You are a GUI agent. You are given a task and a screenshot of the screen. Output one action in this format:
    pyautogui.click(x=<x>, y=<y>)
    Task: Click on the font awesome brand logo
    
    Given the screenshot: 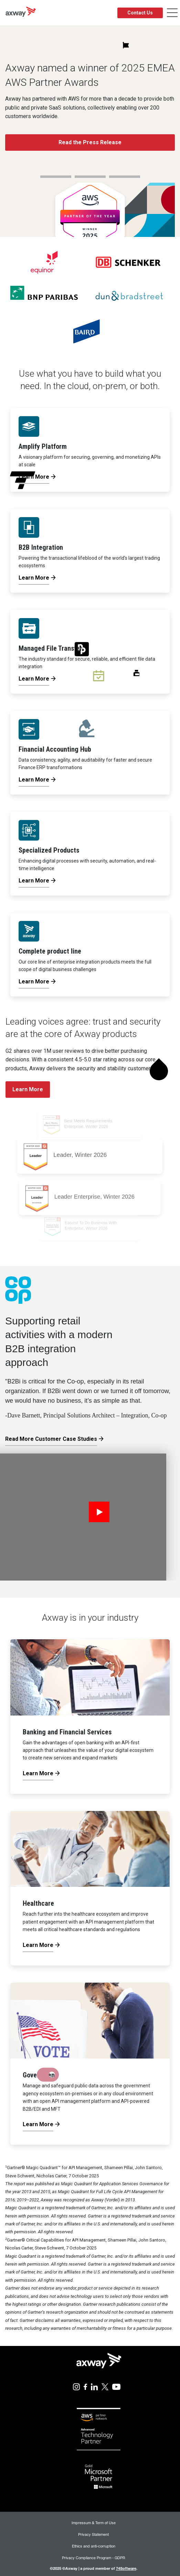 What is the action you would take?
    pyautogui.click(x=126, y=45)
    